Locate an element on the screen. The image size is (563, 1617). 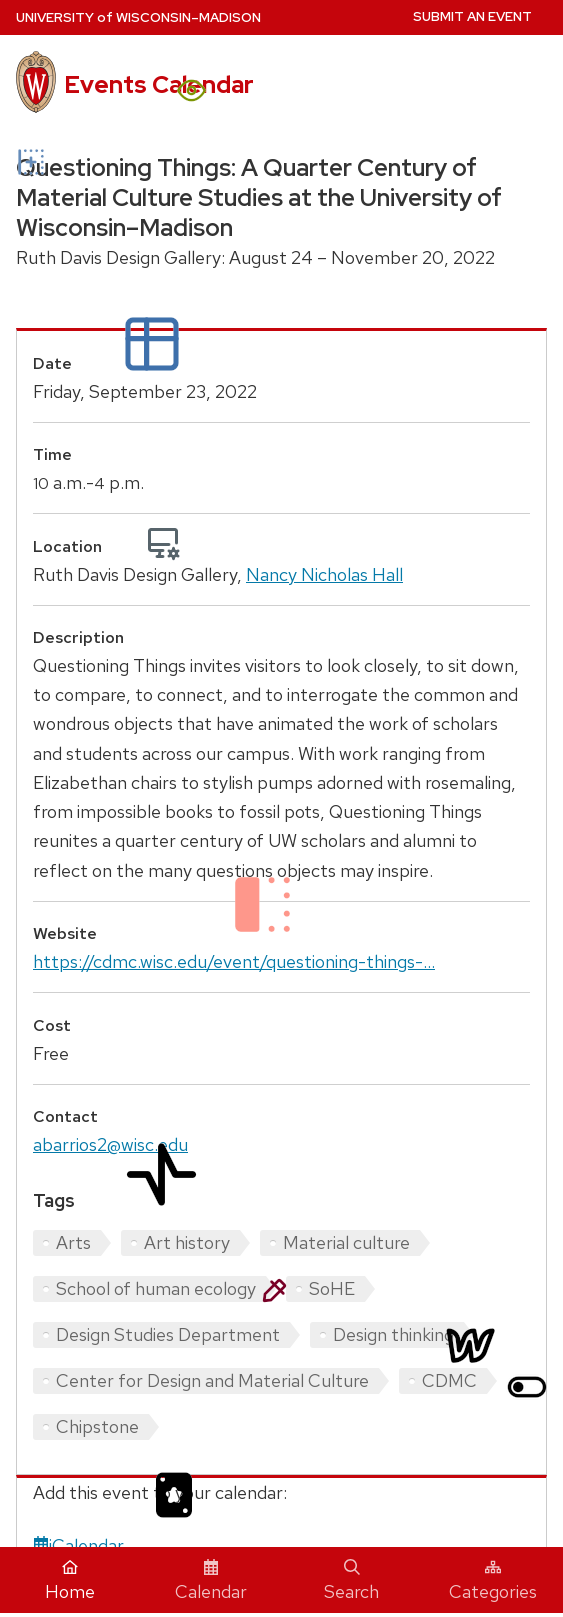
toggle switch in off position is located at coordinates (527, 1387).